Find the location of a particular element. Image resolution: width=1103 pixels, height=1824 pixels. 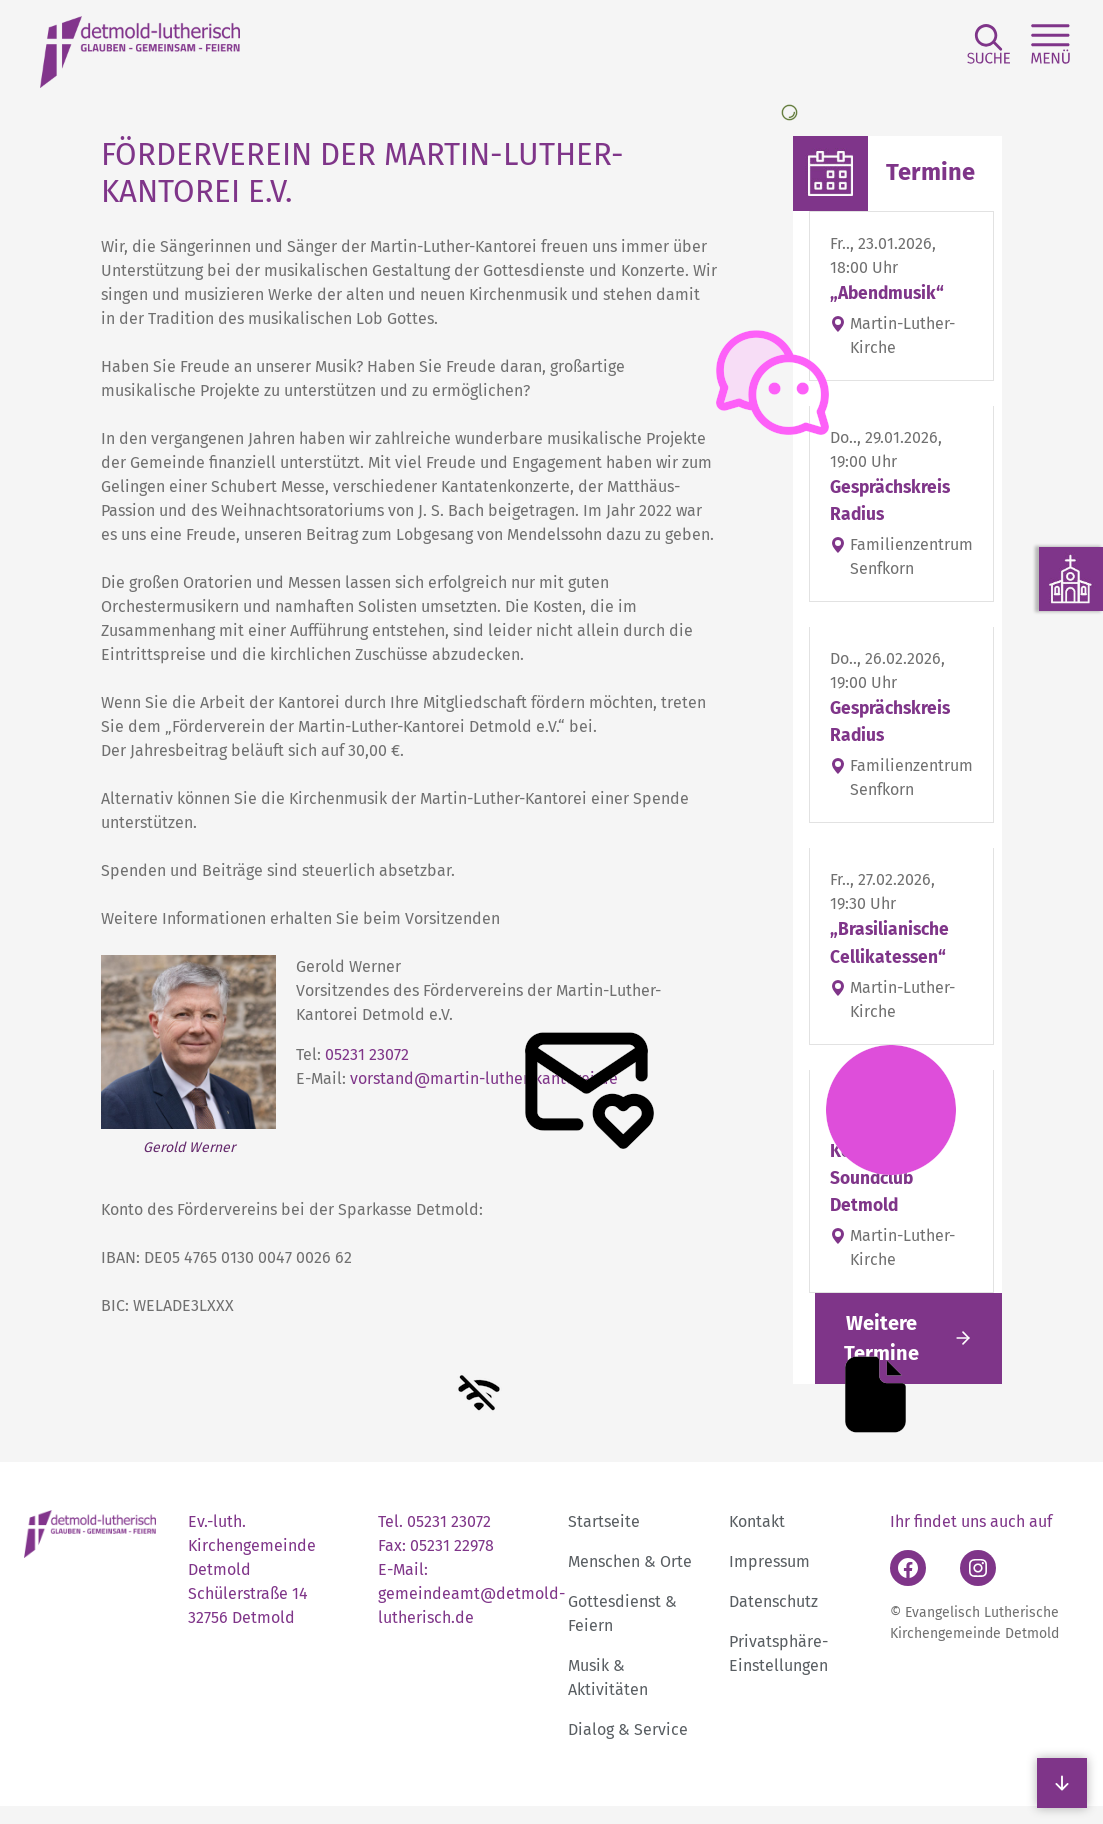

open wechat messaging app is located at coordinates (772, 382).